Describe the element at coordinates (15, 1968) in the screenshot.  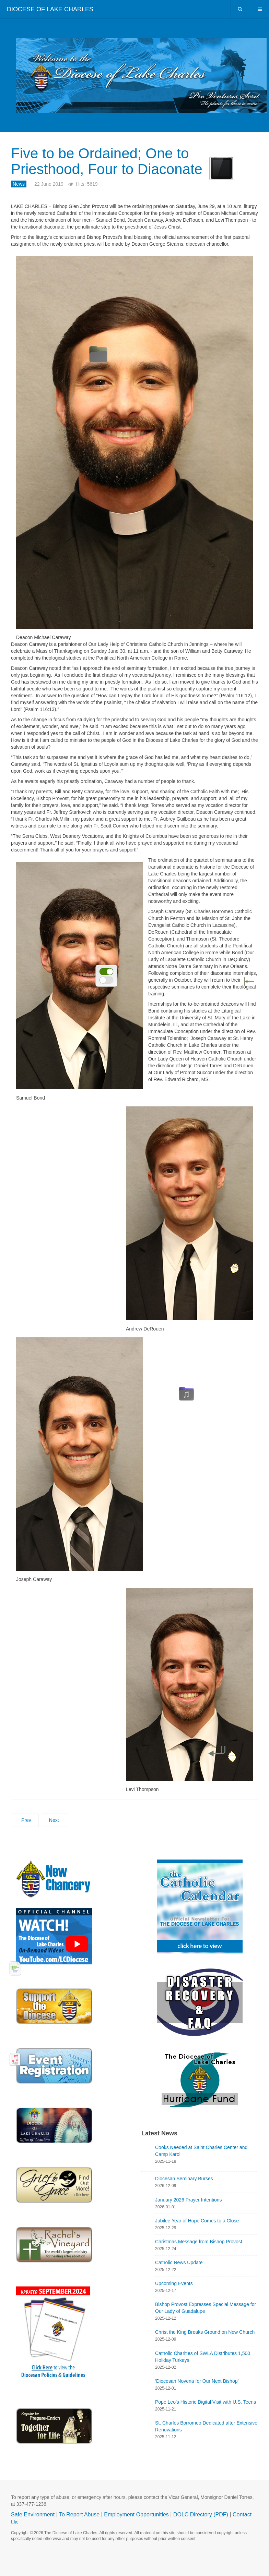
I see `indicates a COBOL source code file` at that location.